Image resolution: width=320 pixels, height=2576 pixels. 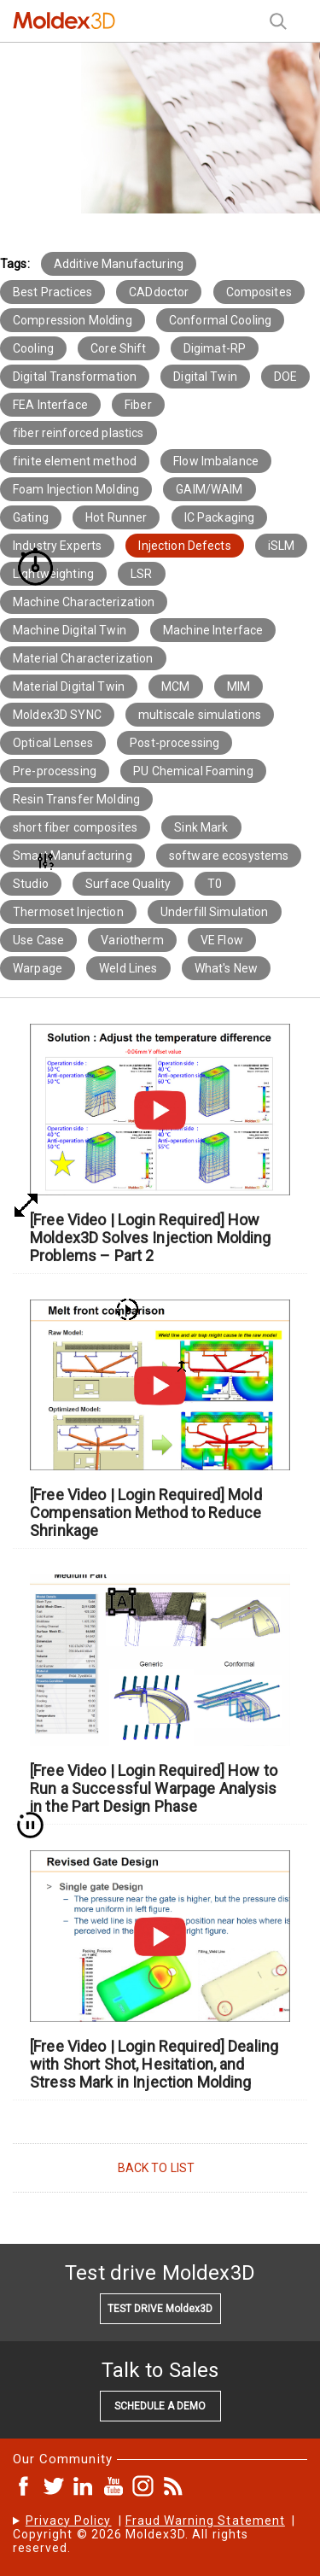 What do you see at coordinates (26, 1205) in the screenshot?
I see `expand to full screen` at bounding box center [26, 1205].